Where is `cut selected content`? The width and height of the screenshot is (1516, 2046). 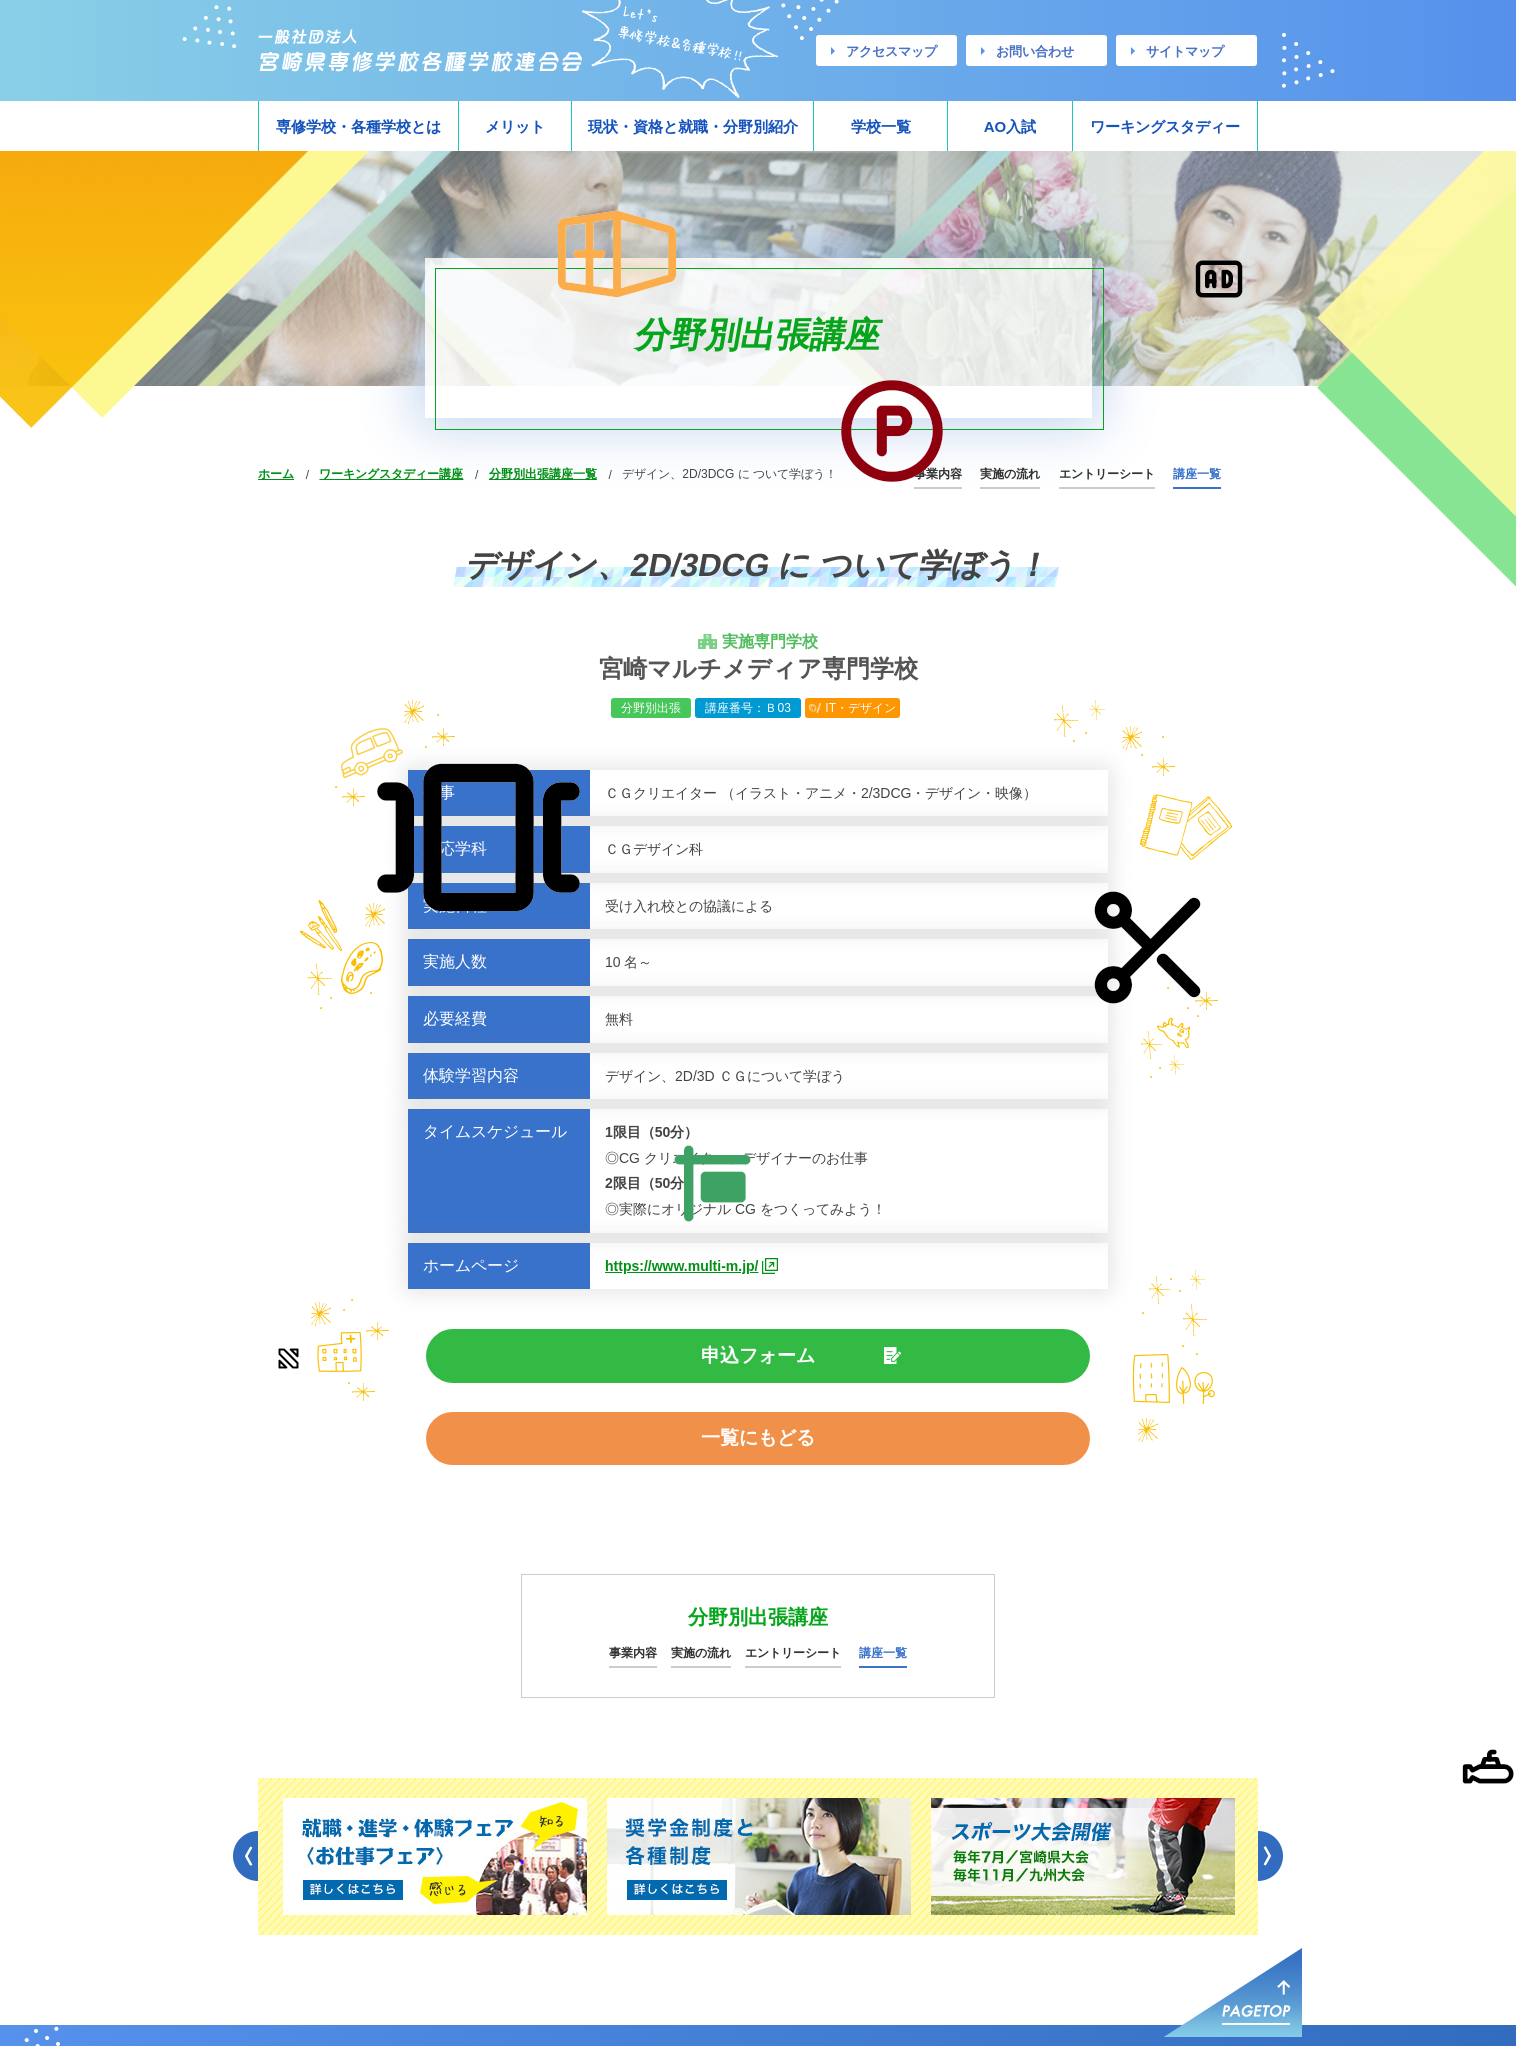 cut selected content is located at coordinates (1147, 947).